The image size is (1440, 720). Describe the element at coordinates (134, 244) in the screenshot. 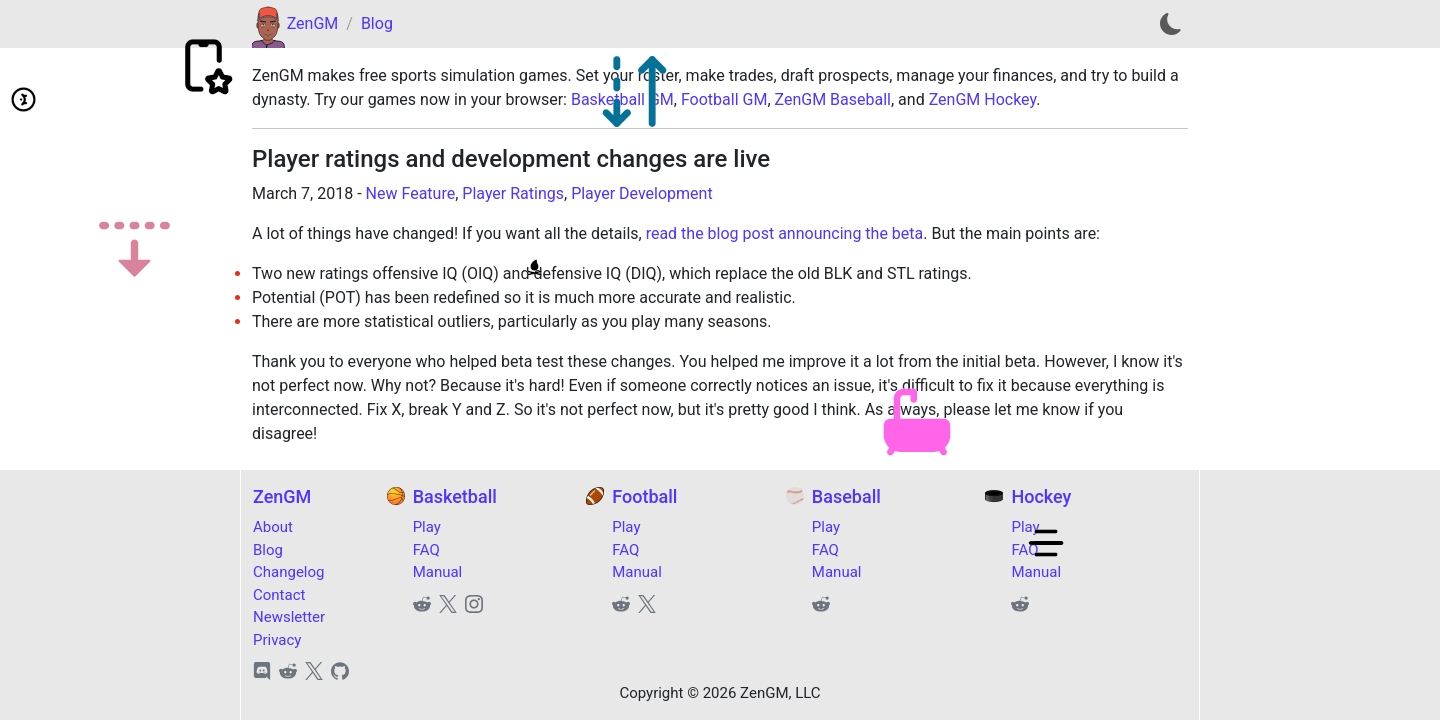

I see `expand collapsed content below` at that location.